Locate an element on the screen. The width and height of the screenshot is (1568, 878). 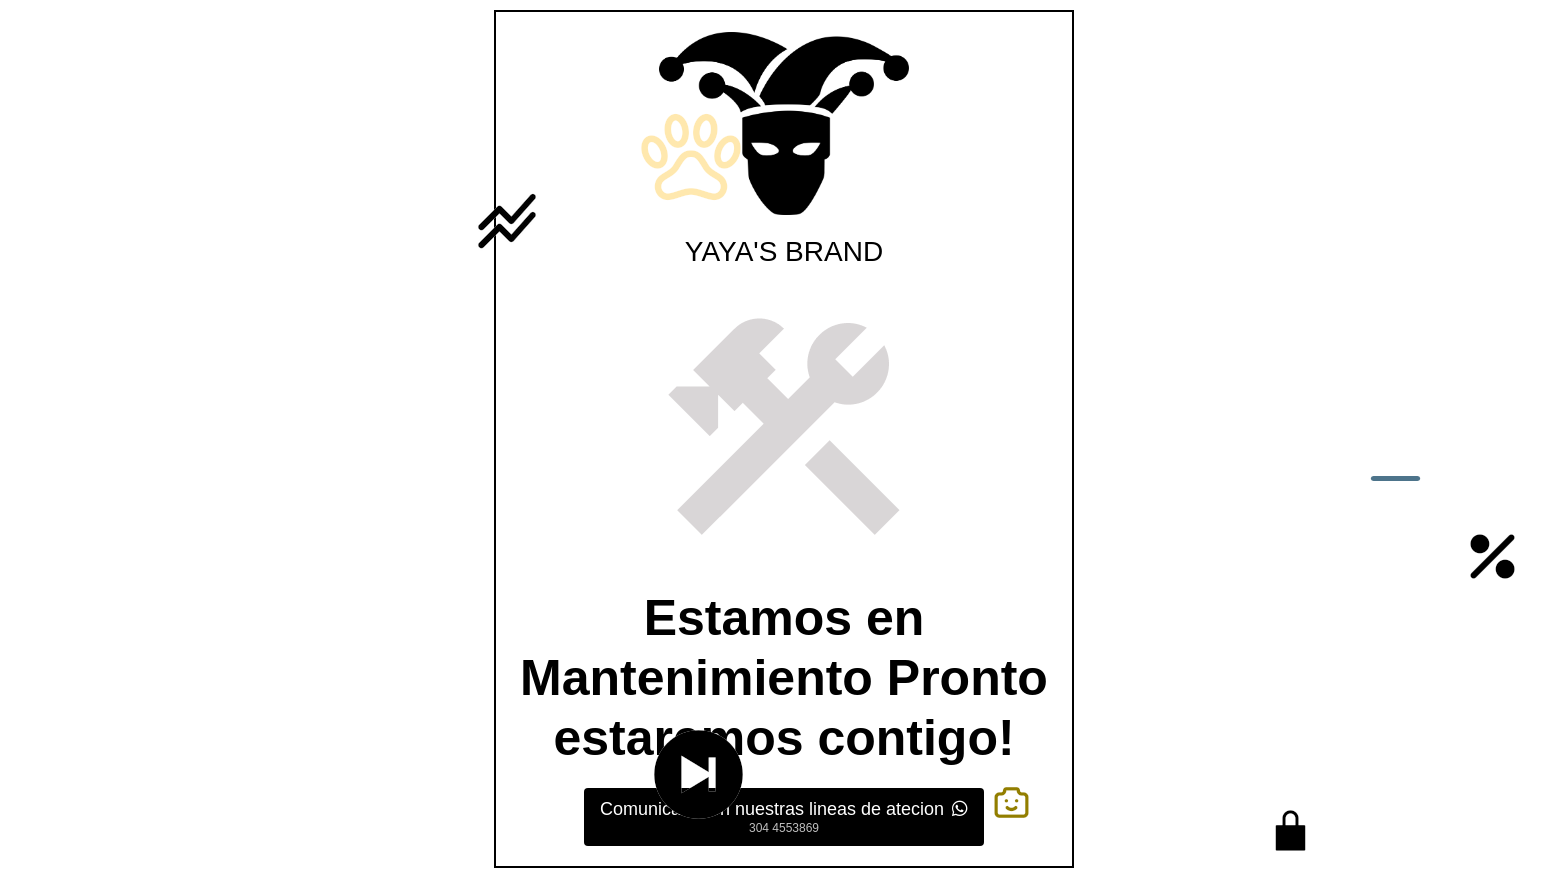
switch to front-facing camera is located at coordinates (1011, 802).